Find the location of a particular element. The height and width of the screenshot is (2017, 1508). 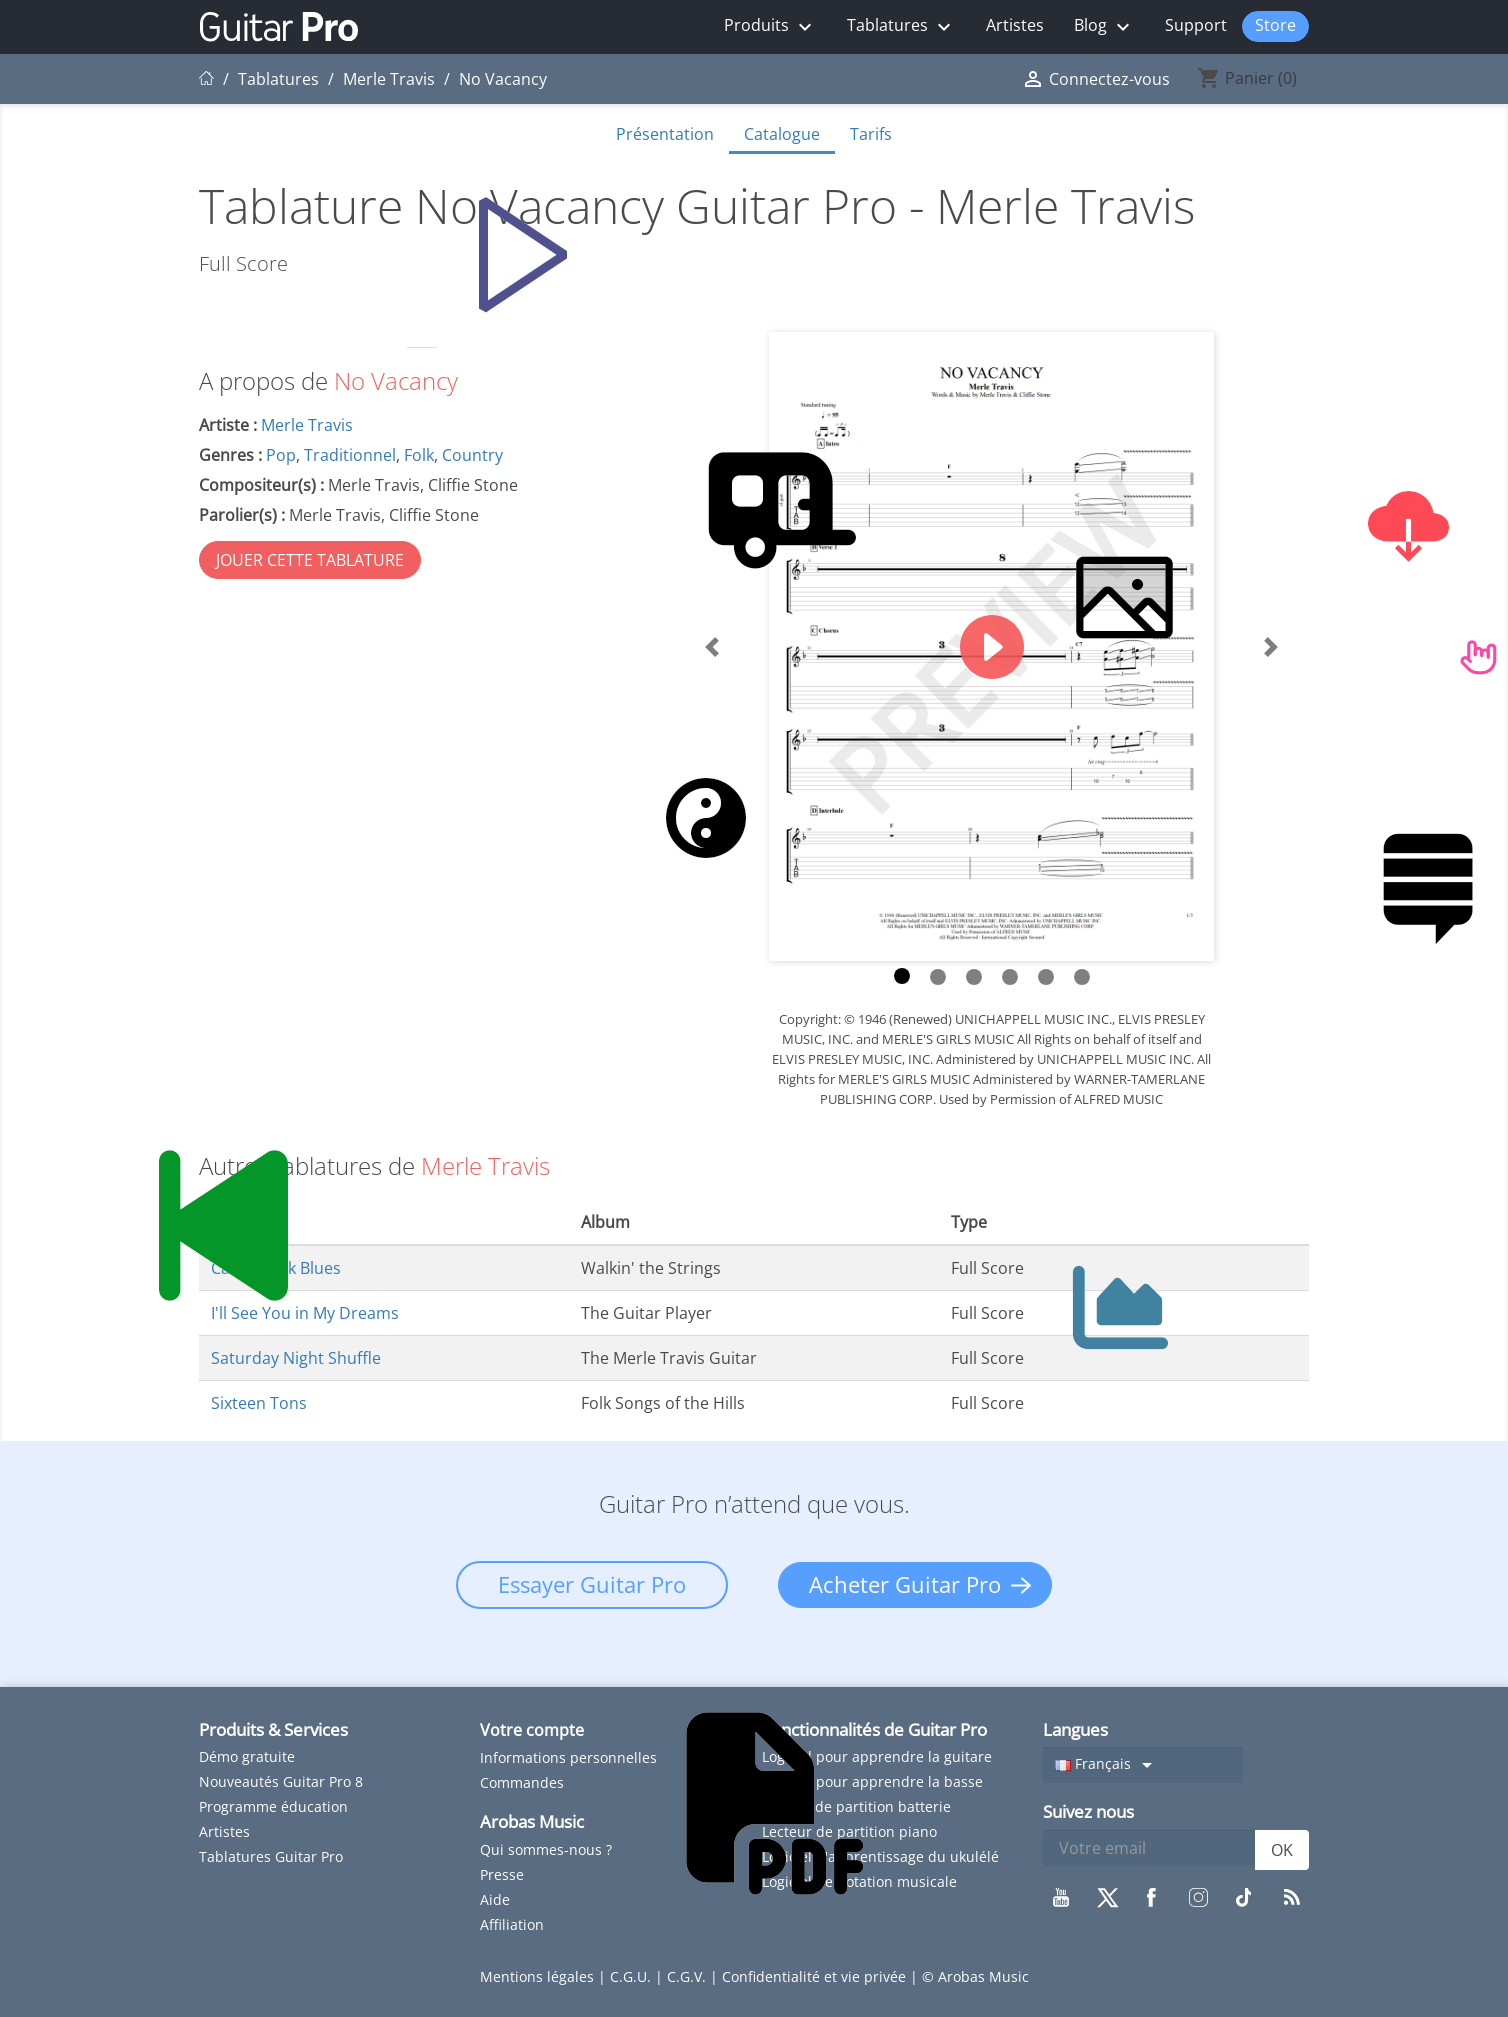

view area chart analytics is located at coordinates (1120, 1307).